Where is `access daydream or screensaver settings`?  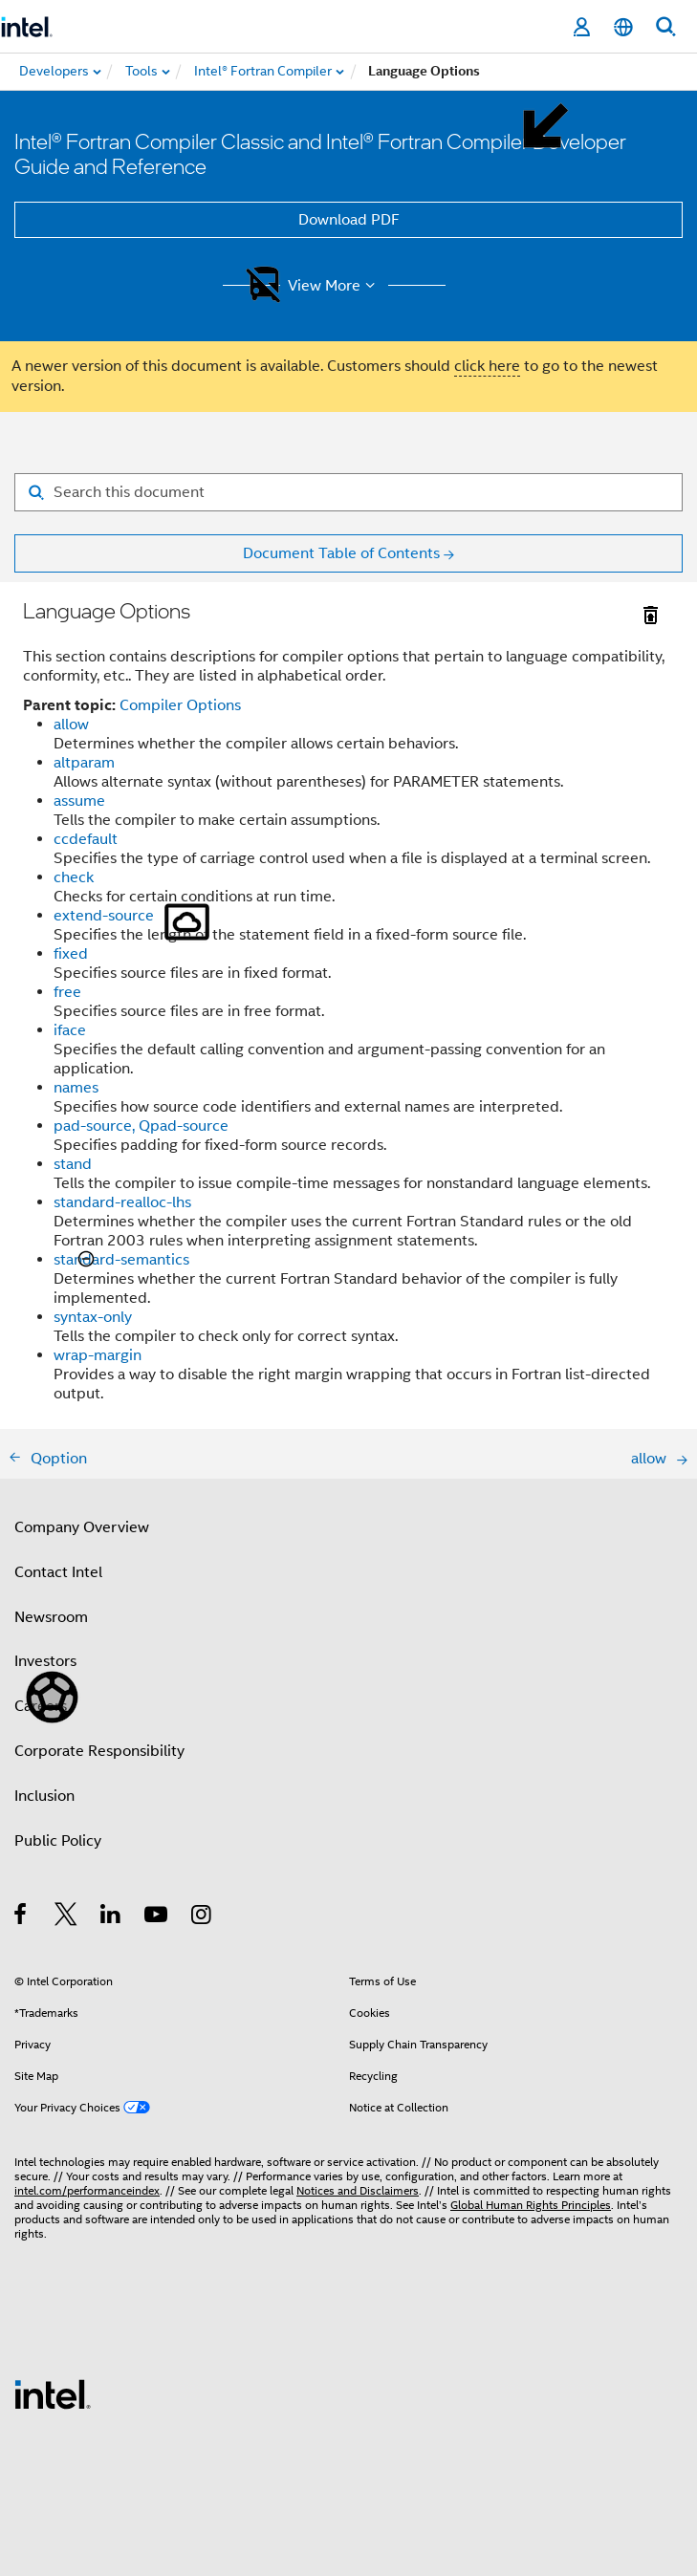
access daydream or screensaver settings is located at coordinates (186, 921).